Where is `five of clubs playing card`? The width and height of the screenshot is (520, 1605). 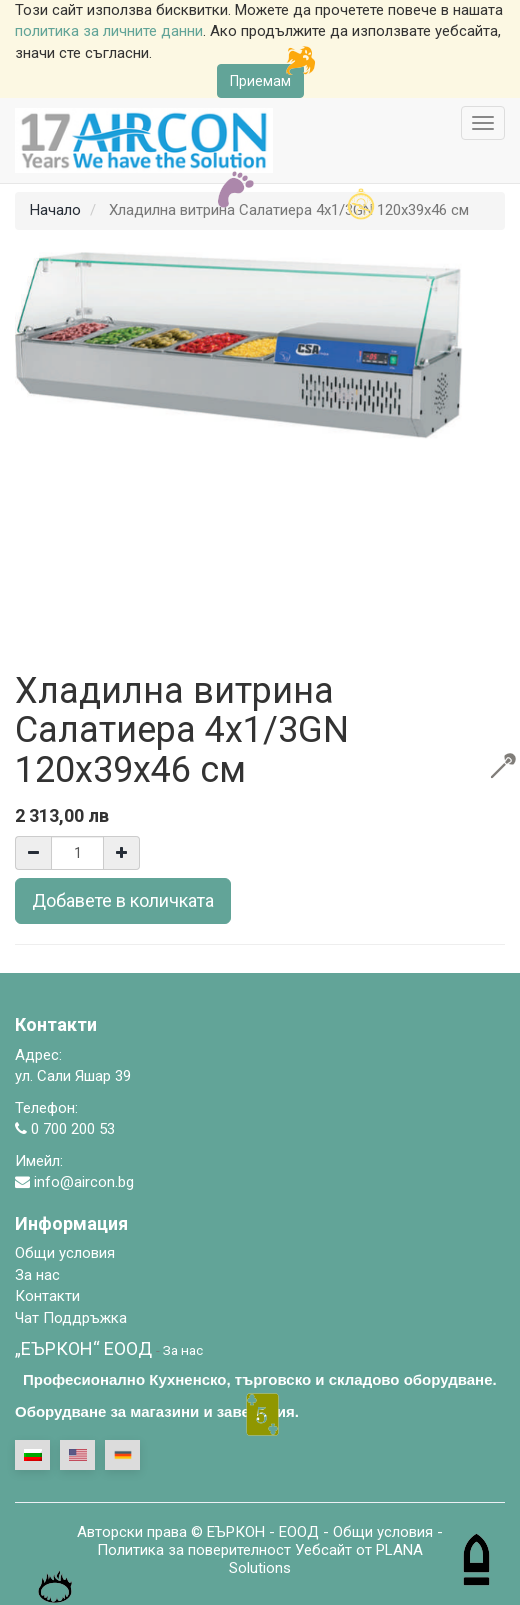
five of clubs playing card is located at coordinates (262, 1414).